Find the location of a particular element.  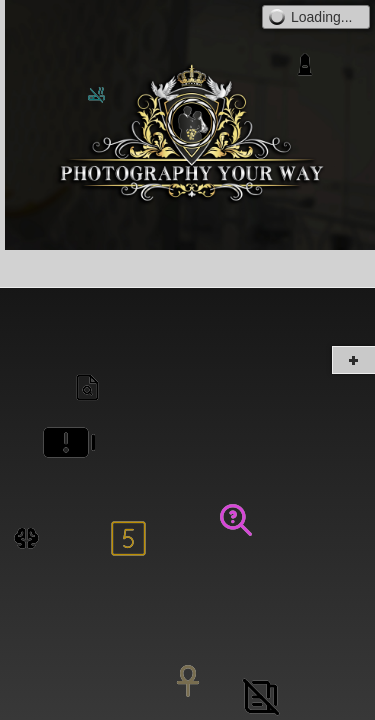

view monuments or landmarks nearby is located at coordinates (305, 65).